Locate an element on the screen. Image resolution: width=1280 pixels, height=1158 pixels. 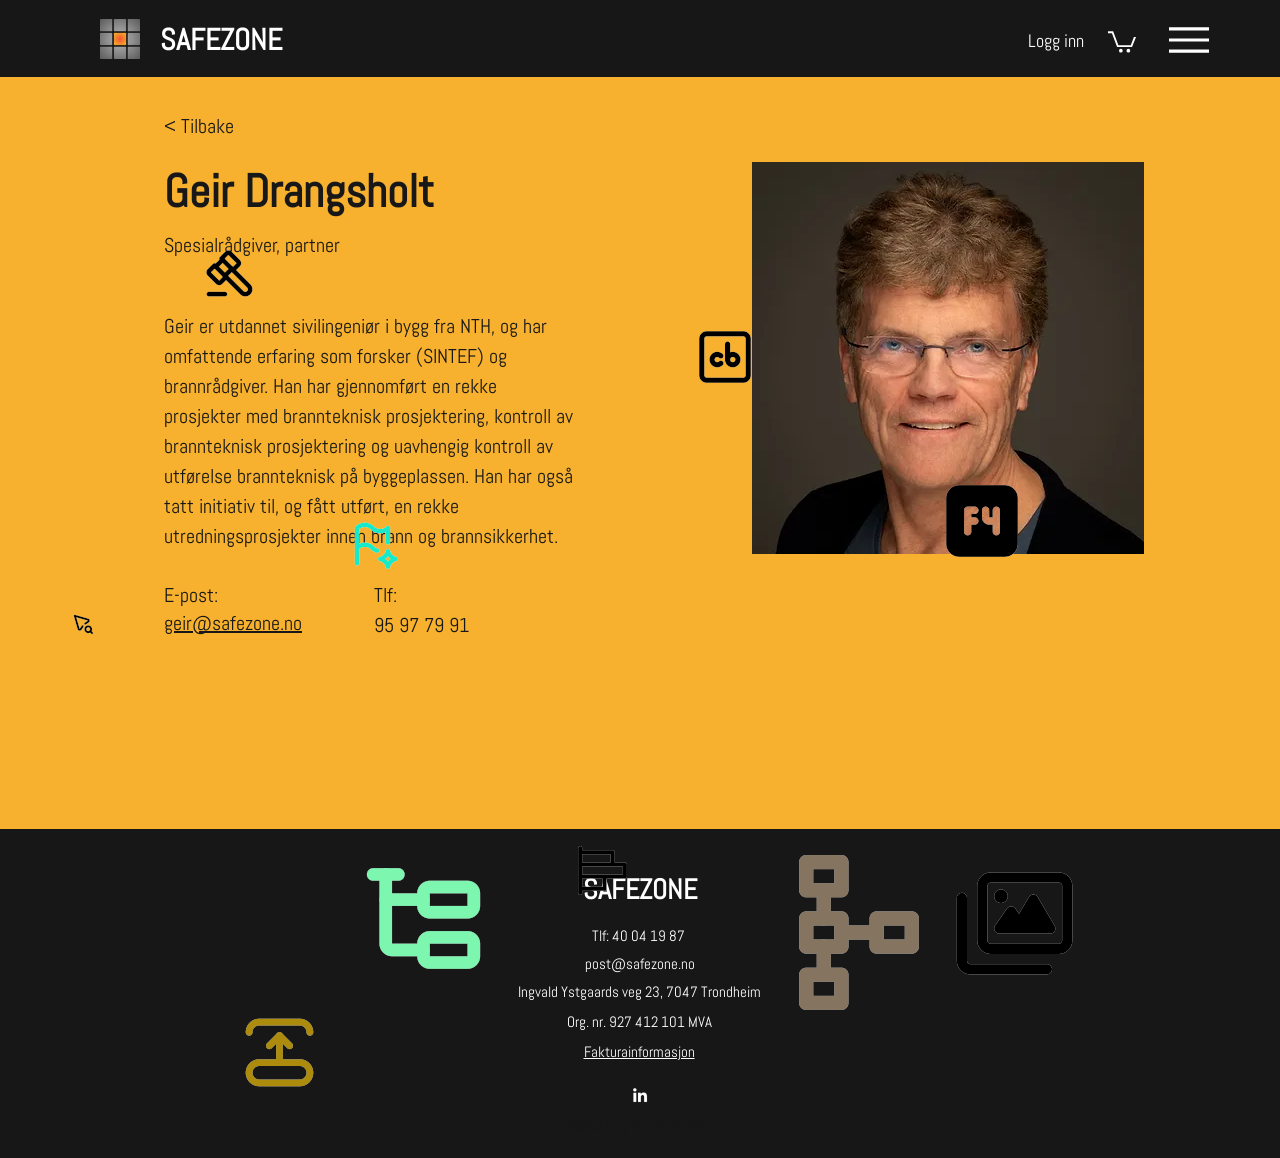
move element to top layer is located at coordinates (279, 1052).